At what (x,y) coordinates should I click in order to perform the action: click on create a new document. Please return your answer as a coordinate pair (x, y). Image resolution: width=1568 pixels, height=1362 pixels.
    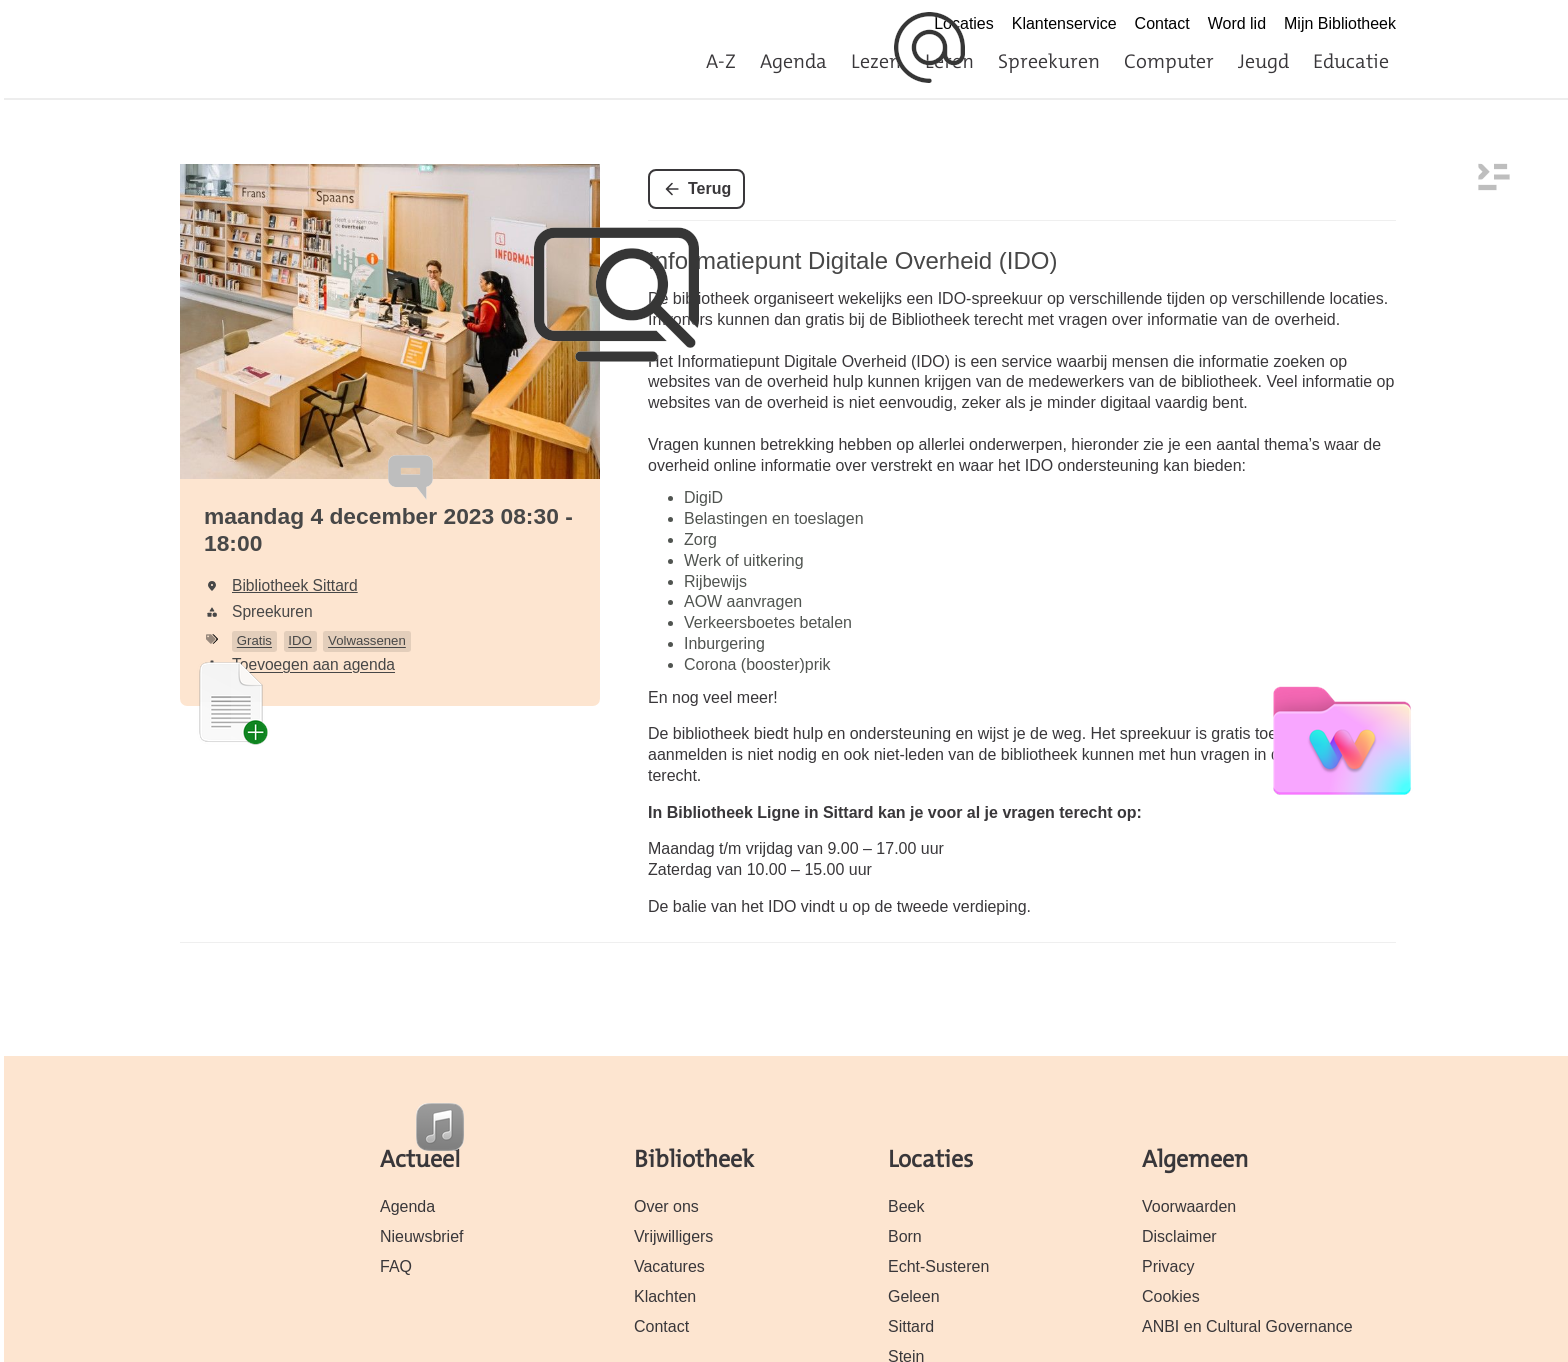
    Looking at the image, I should click on (231, 702).